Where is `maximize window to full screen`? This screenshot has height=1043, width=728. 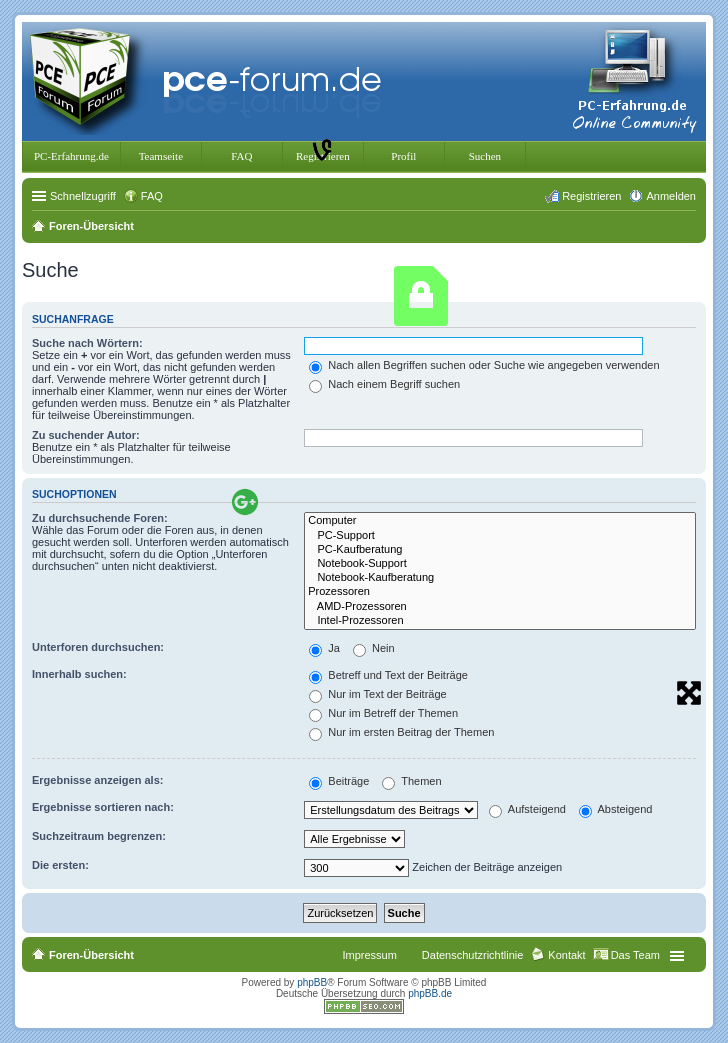
maximize window to full screen is located at coordinates (689, 693).